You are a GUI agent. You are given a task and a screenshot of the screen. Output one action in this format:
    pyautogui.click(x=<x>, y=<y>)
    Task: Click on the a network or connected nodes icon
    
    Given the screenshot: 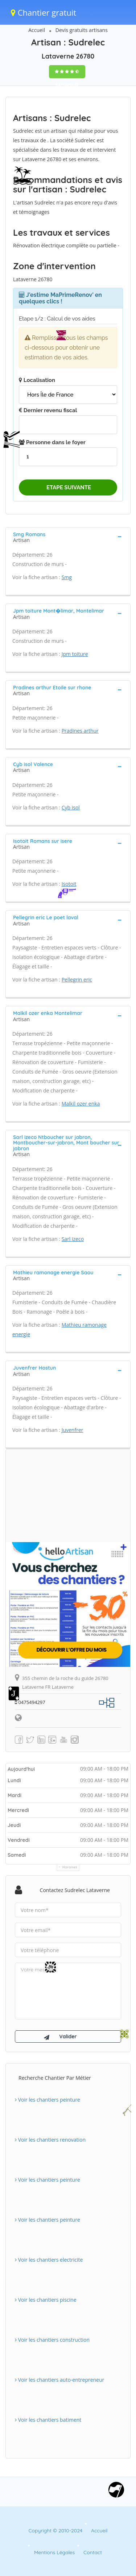 What is the action you would take?
    pyautogui.click(x=124, y=2034)
    